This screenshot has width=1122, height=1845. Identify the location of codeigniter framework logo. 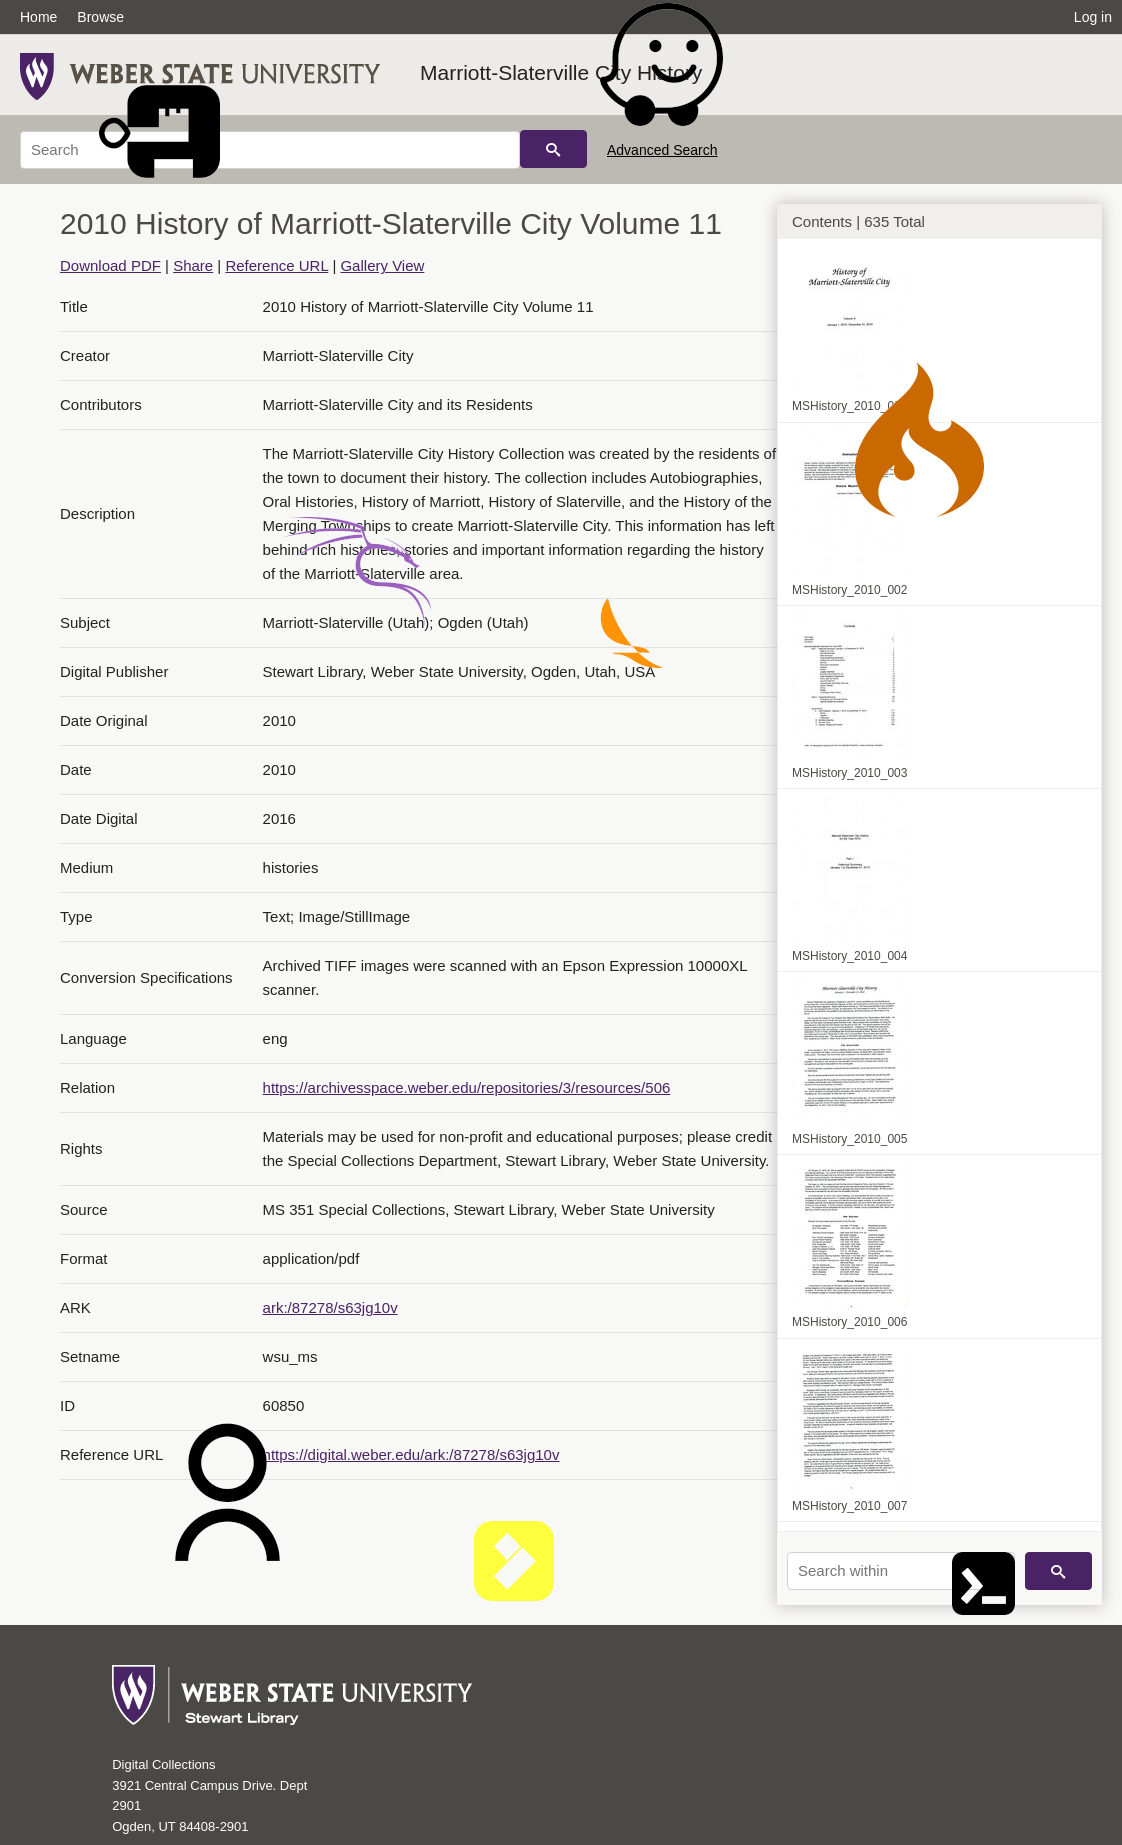
(919, 439).